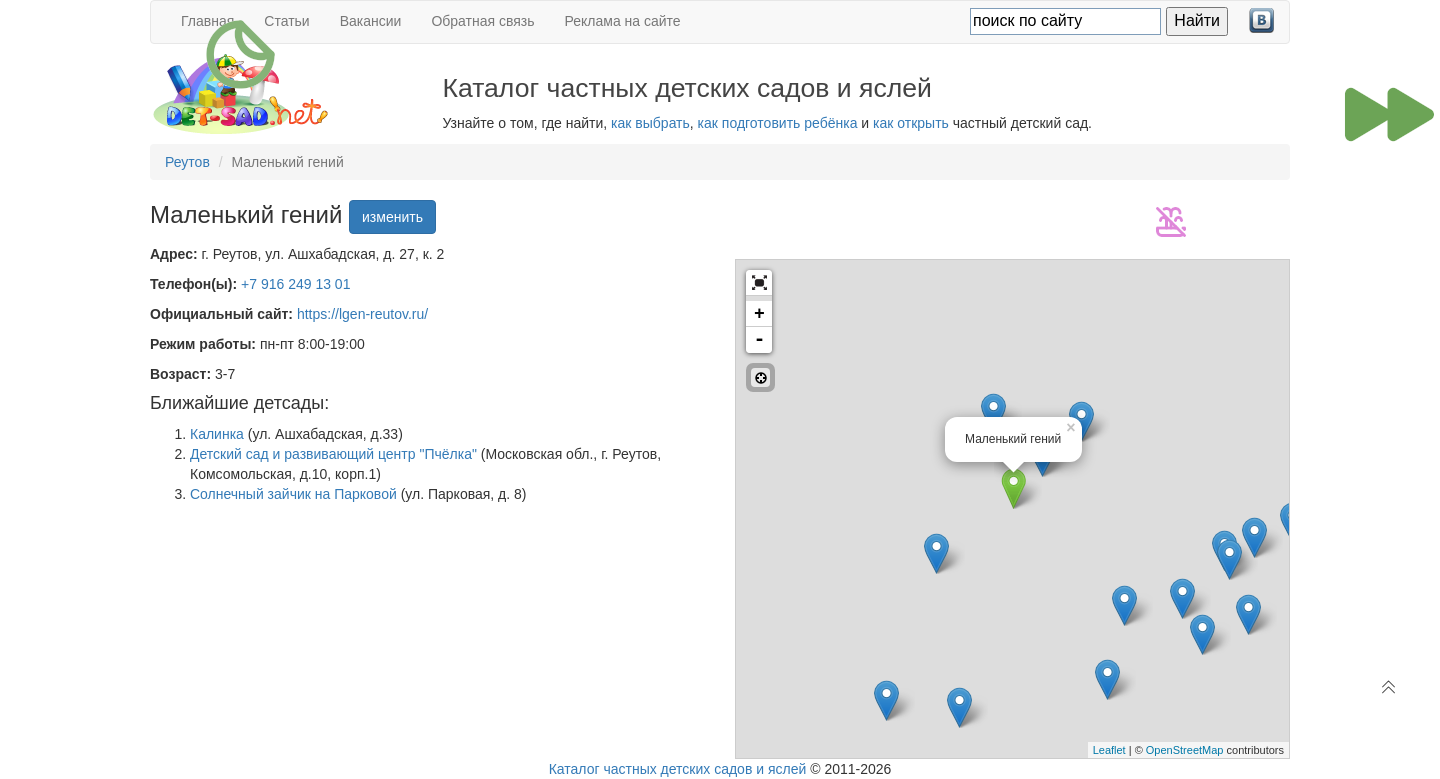  What do you see at coordinates (1389, 114) in the screenshot?
I see `skip to the next track` at bounding box center [1389, 114].